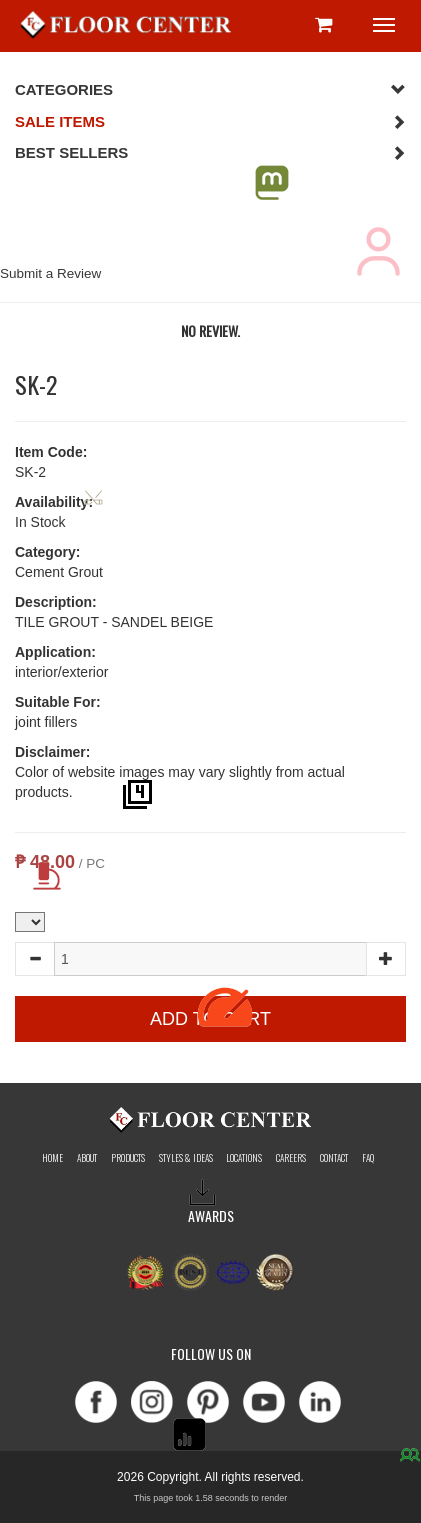 This screenshot has height=1523, width=421. What do you see at coordinates (225, 1009) in the screenshot?
I see `view speed or performance metrics` at bounding box center [225, 1009].